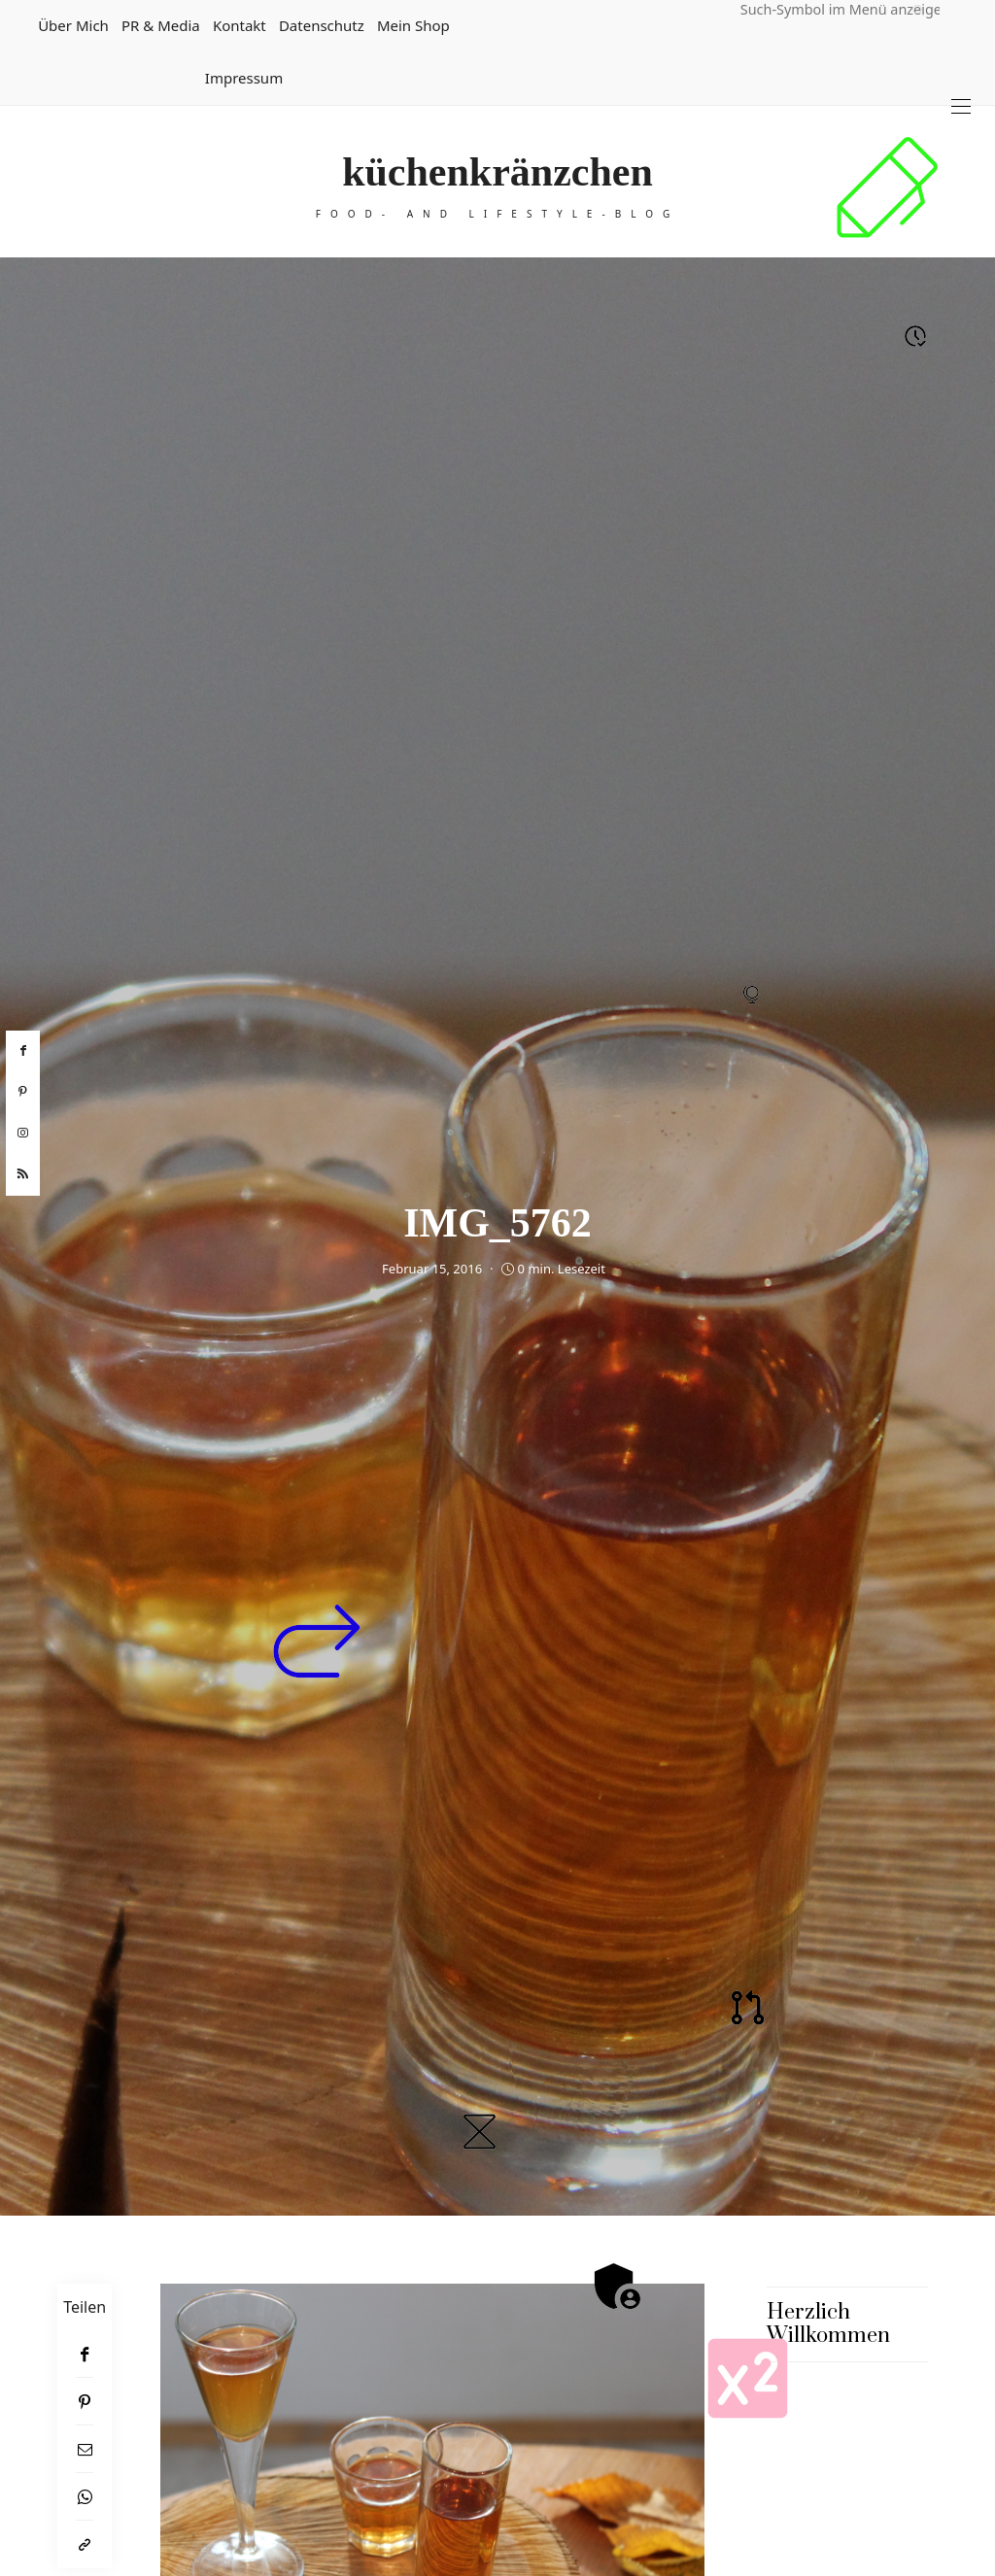 Image resolution: width=995 pixels, height=2576 pixels. I want to click on access global or international settings, so click(751, 994).